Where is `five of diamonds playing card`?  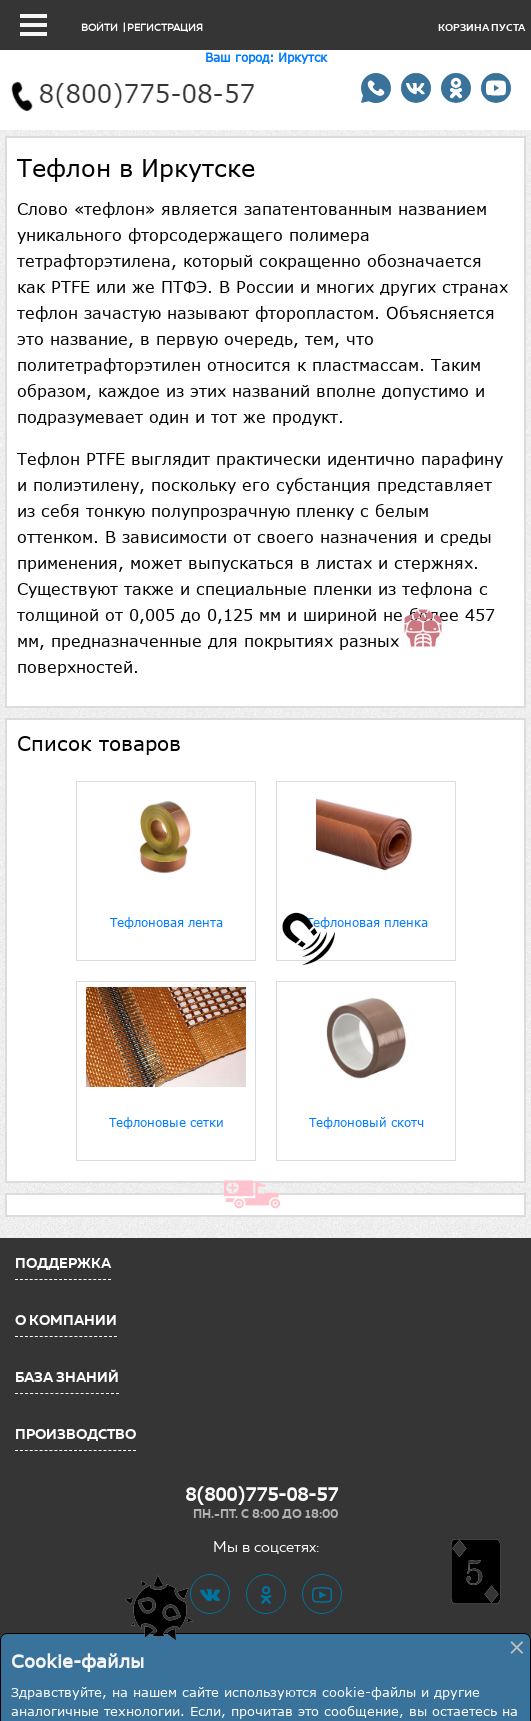
five of diamonds playing card is located at coordinates (475, 1571).